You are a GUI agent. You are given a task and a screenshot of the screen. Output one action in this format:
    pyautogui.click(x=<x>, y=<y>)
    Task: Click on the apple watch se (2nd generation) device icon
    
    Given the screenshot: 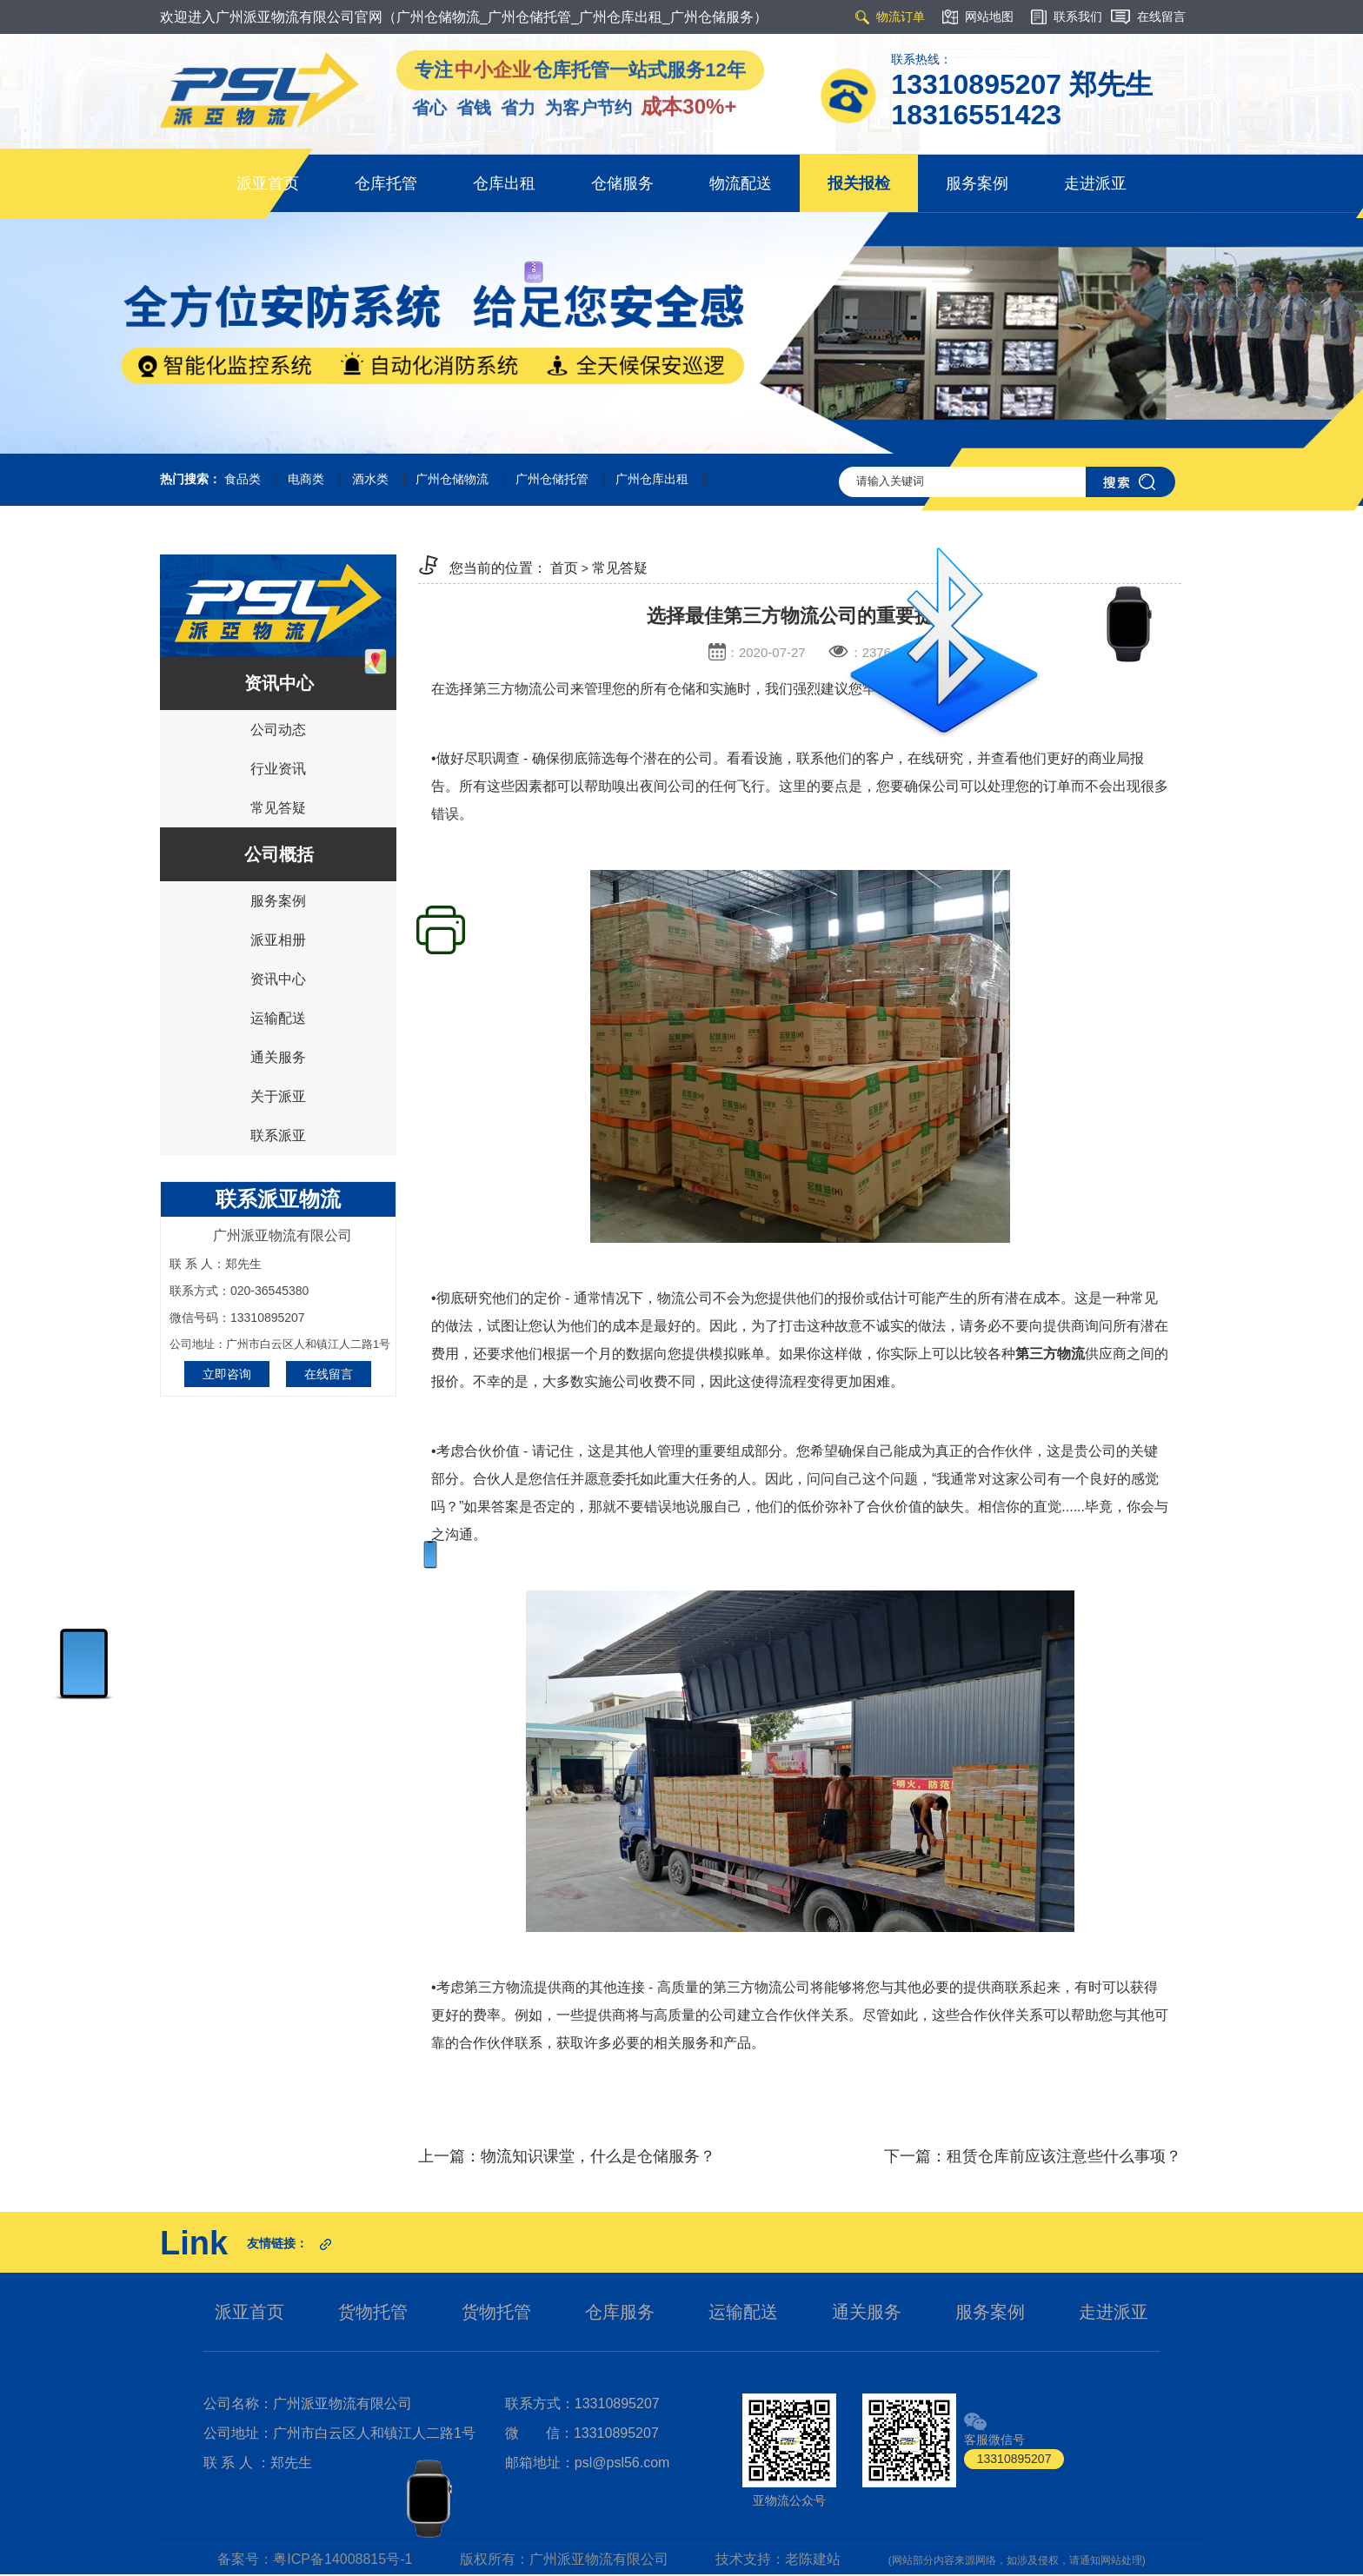 What is the action you would take?
    pyautogui.click(x=1128, y=624)
    